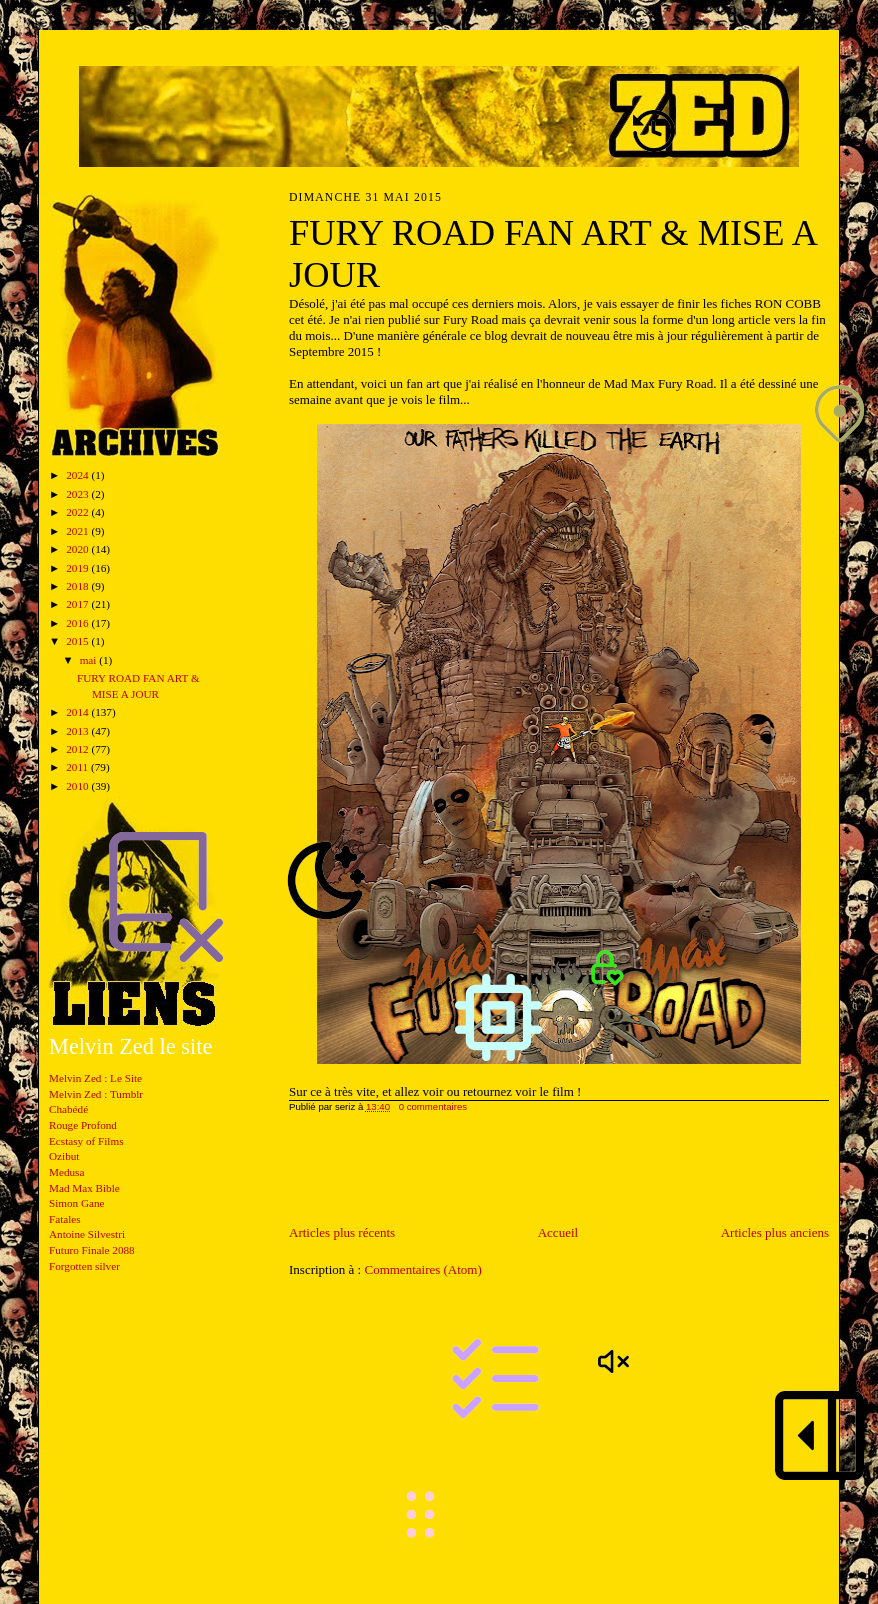 This screenshot has height=1604, width=878. What do you see at coordinates (613, 1361) in the screenshot?
I see `mute audio or sound` at bounding box center [613, 1361].